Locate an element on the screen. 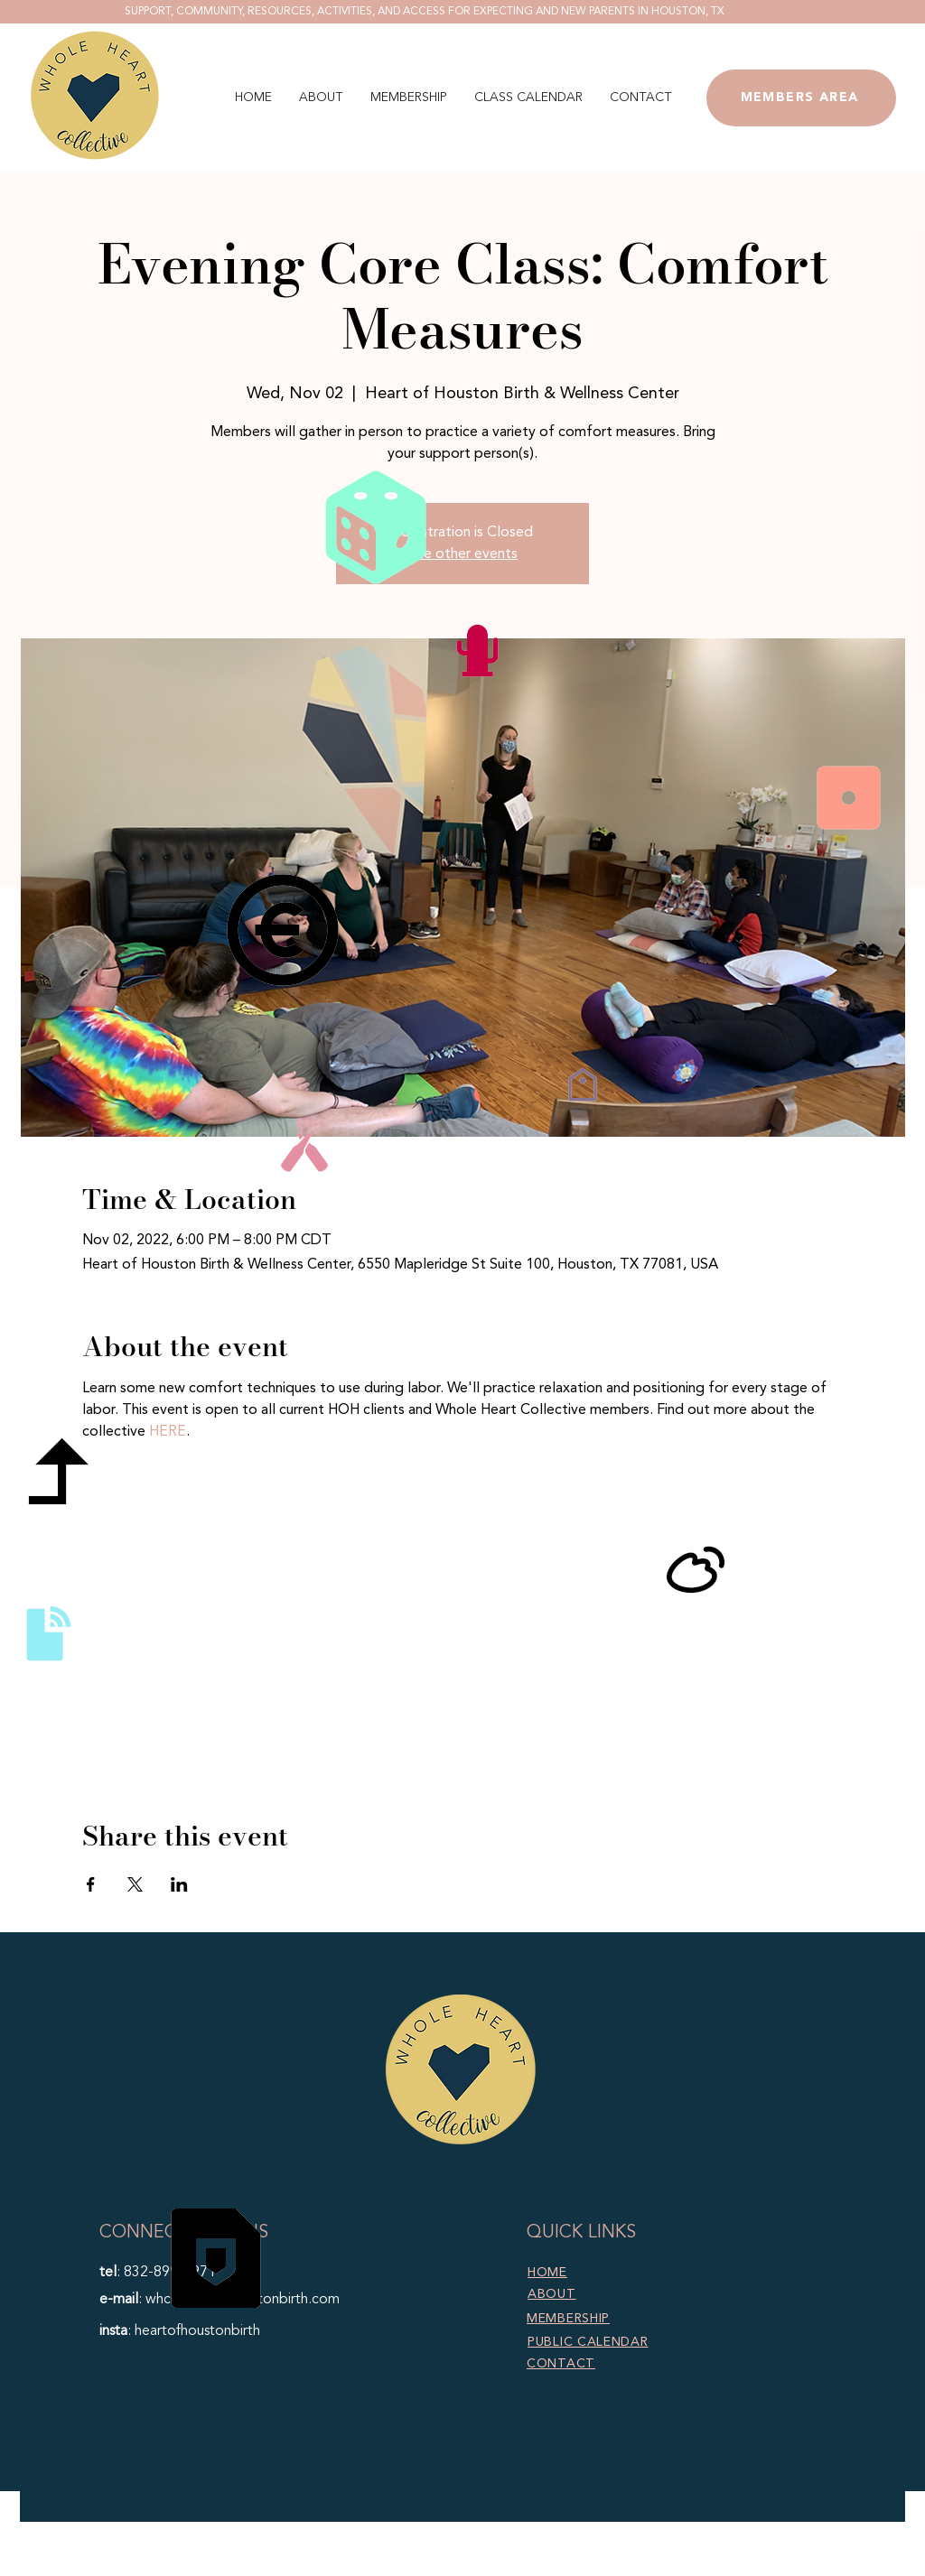 This screenshot has width=925, height=2576. access protected or secure files is located at coordinates (216, 2258).